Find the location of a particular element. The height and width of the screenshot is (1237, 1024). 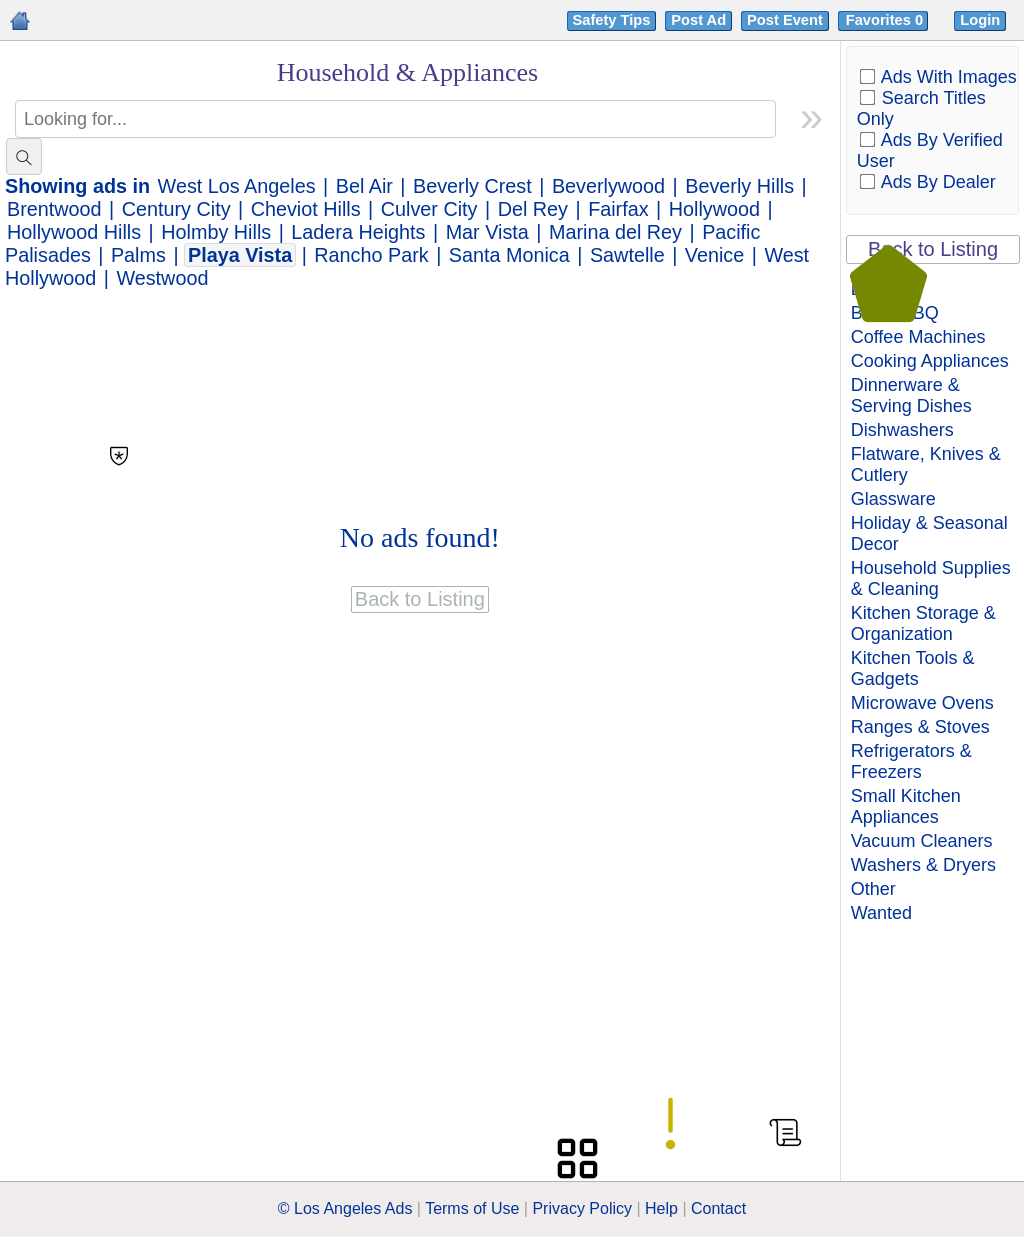

indicates an alert or warning that requires attention is located at coordinates (670, 1123).